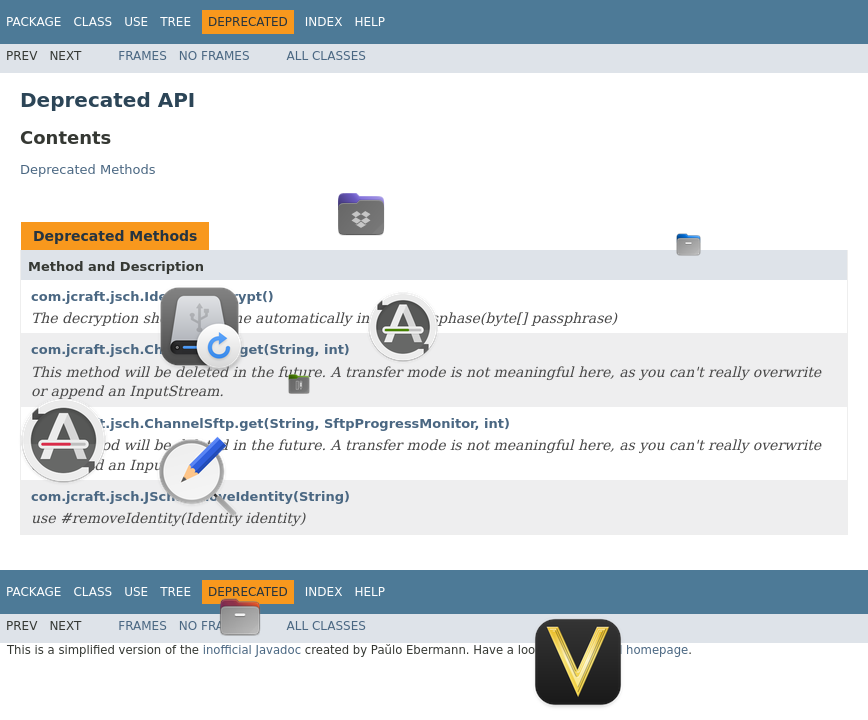 The width and height of the screenshot is (868, 720). Describe the element at coordinates (403, 327) in the screenshot. I see `open the software update manager` at that location.